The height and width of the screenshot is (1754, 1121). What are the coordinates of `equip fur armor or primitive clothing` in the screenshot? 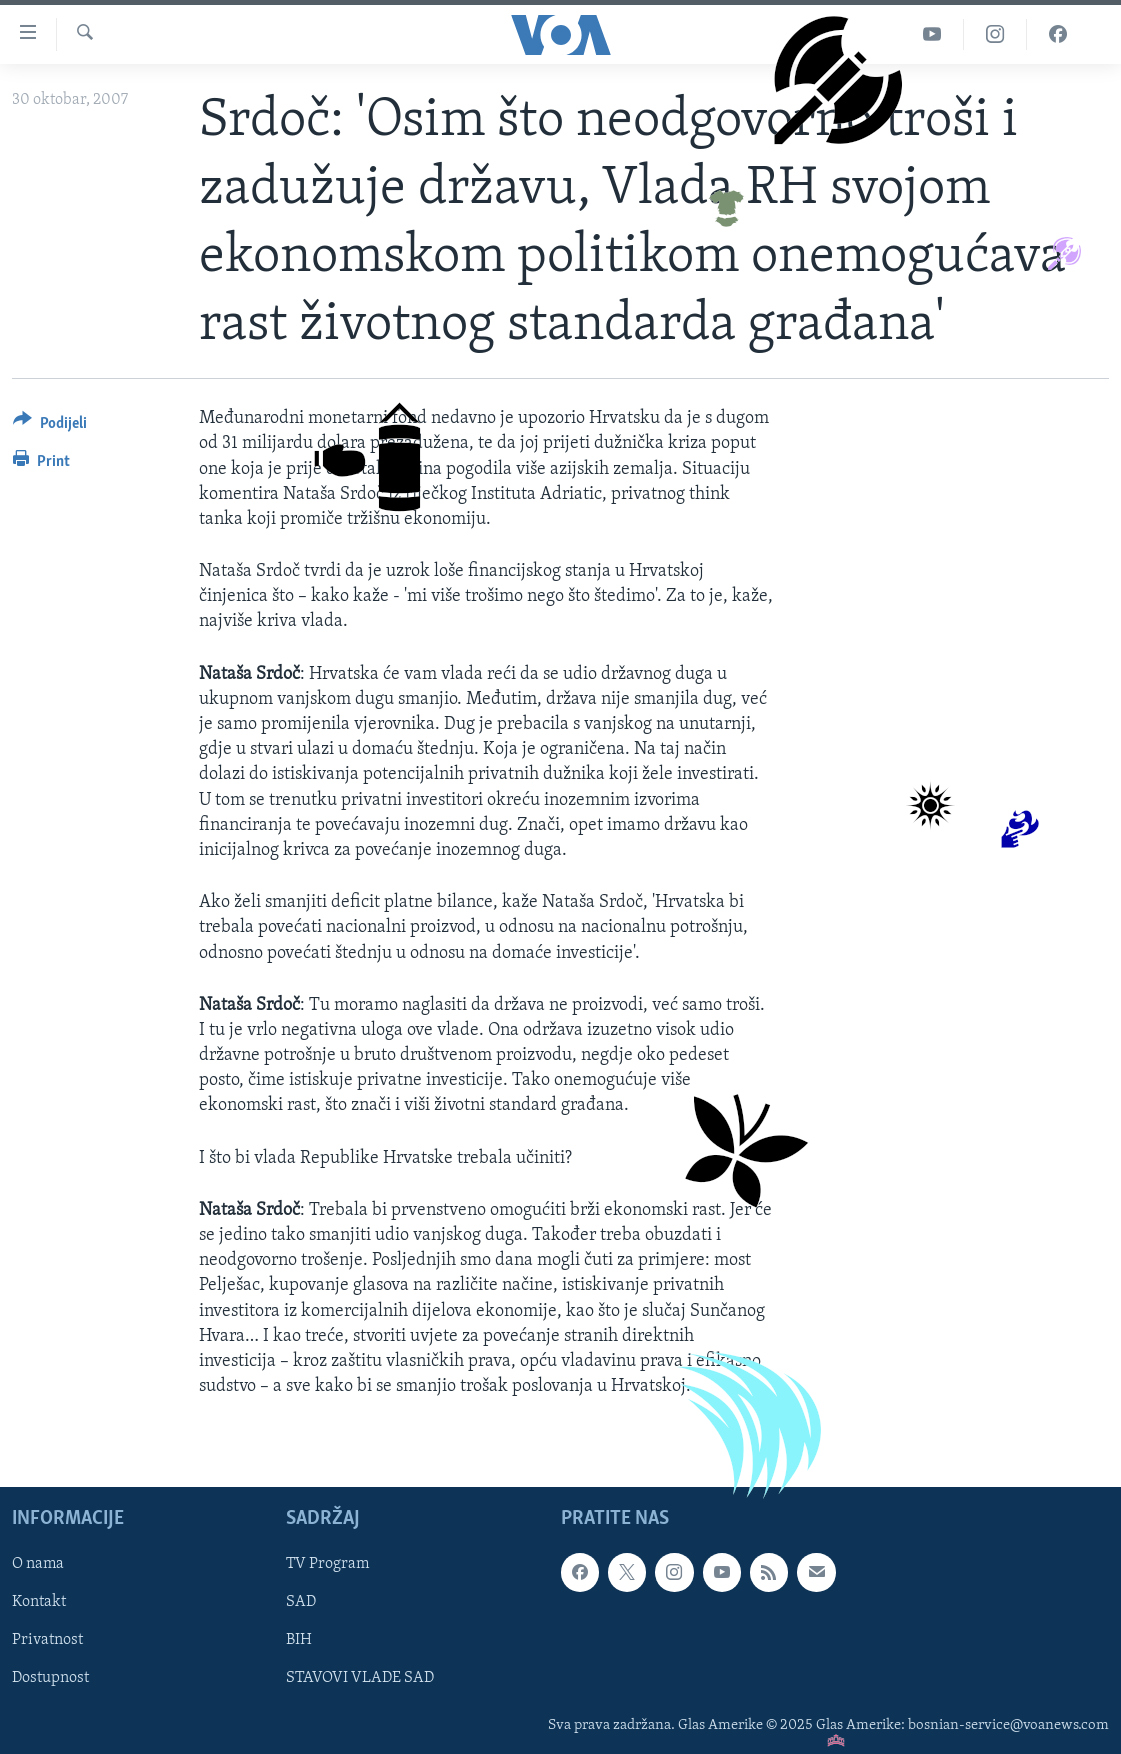 It's located at (726, 208).